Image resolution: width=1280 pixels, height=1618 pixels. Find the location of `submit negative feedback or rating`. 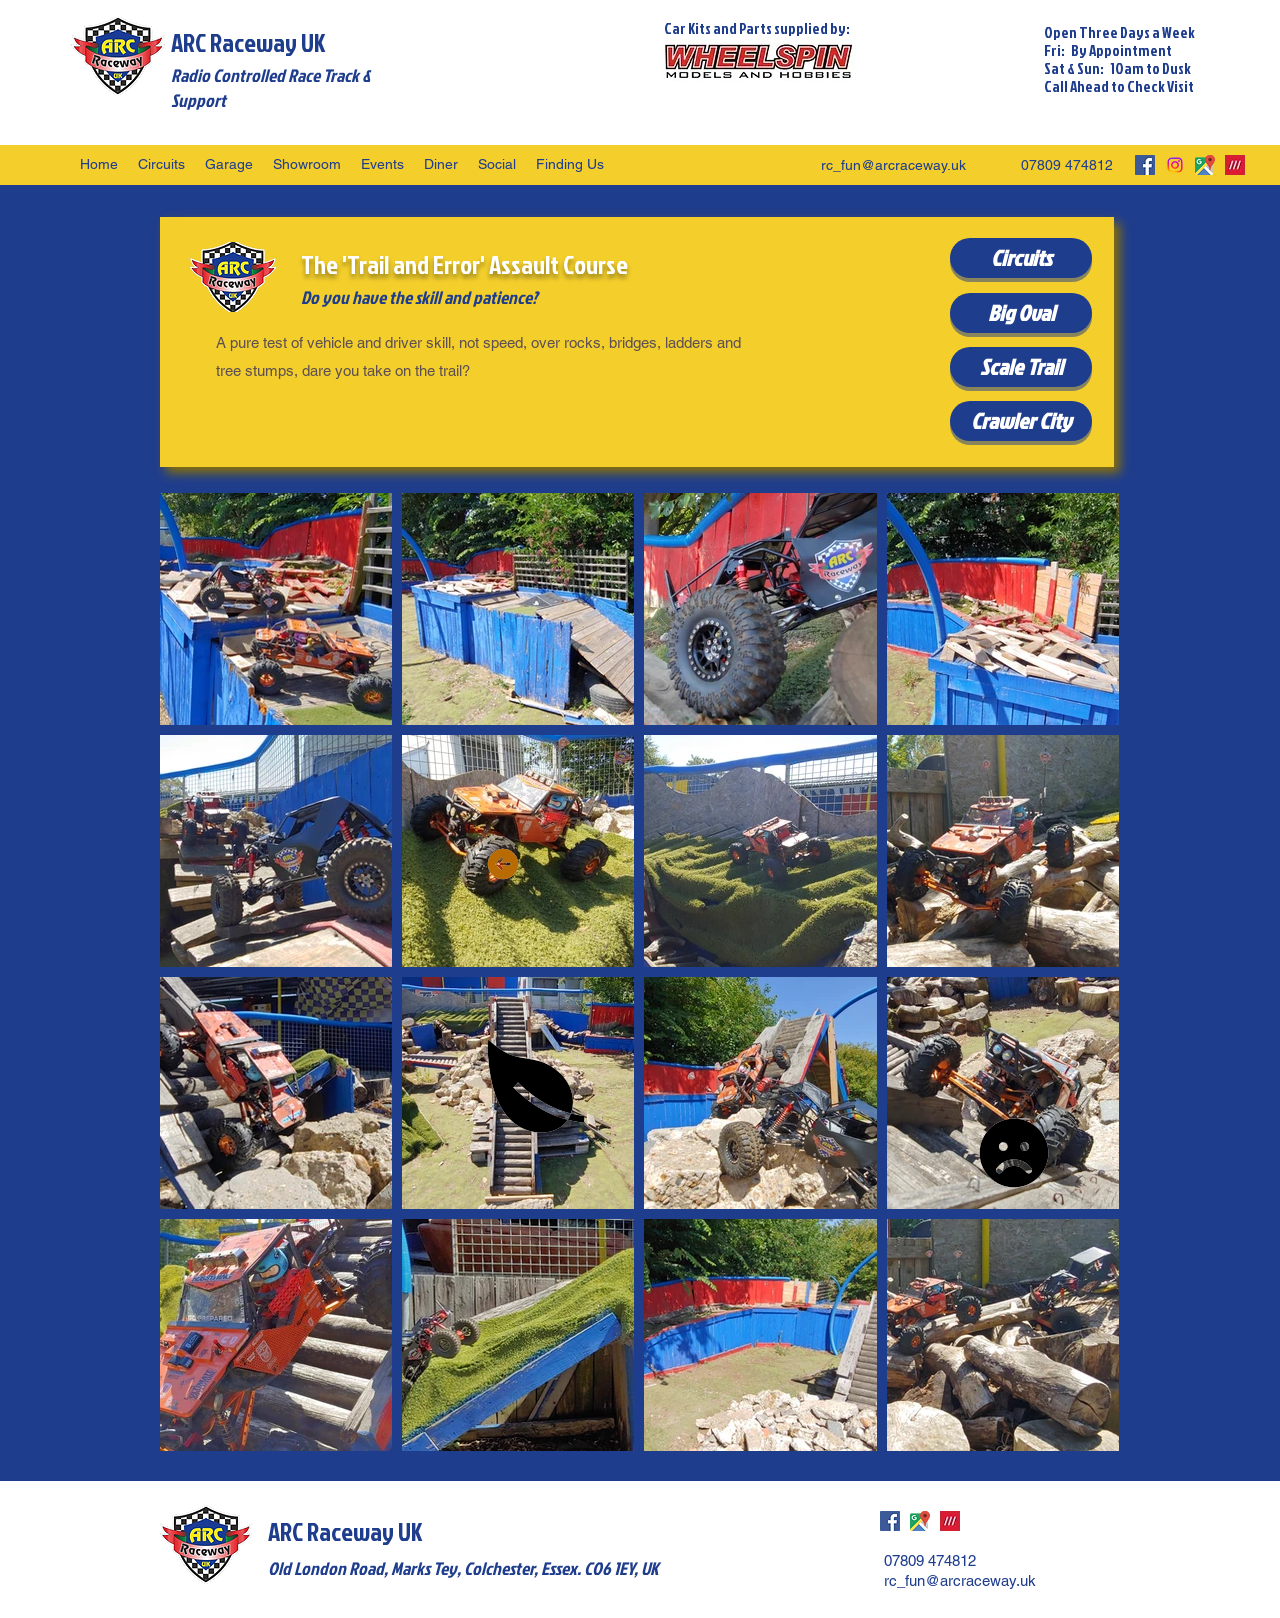

submit negative feedback or rating is located at coordinates (1014, 1153).